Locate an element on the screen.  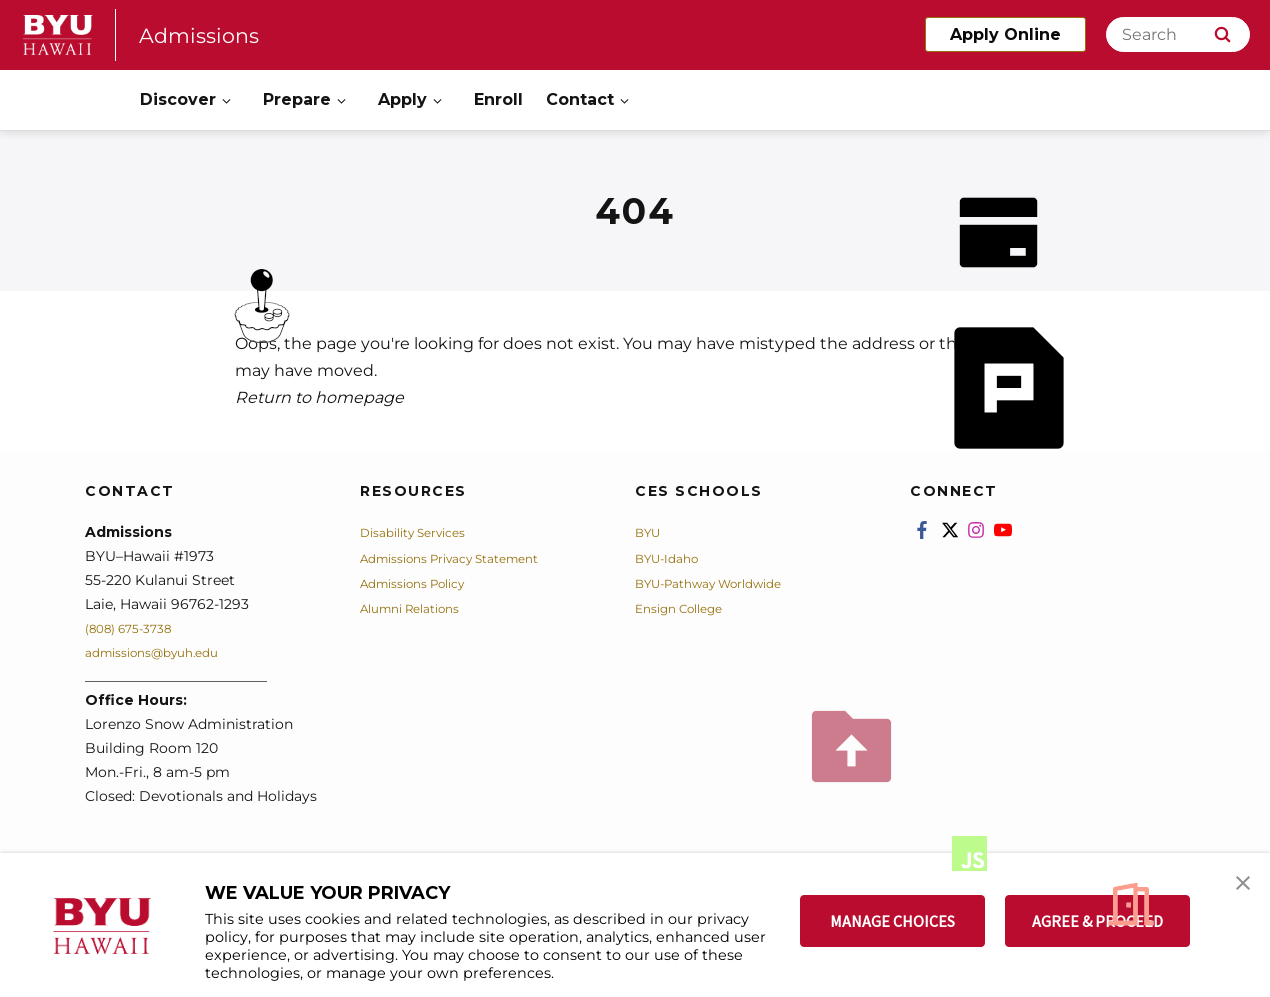
open a PowerPoint presentation file is located at coordinates (1009, 388).